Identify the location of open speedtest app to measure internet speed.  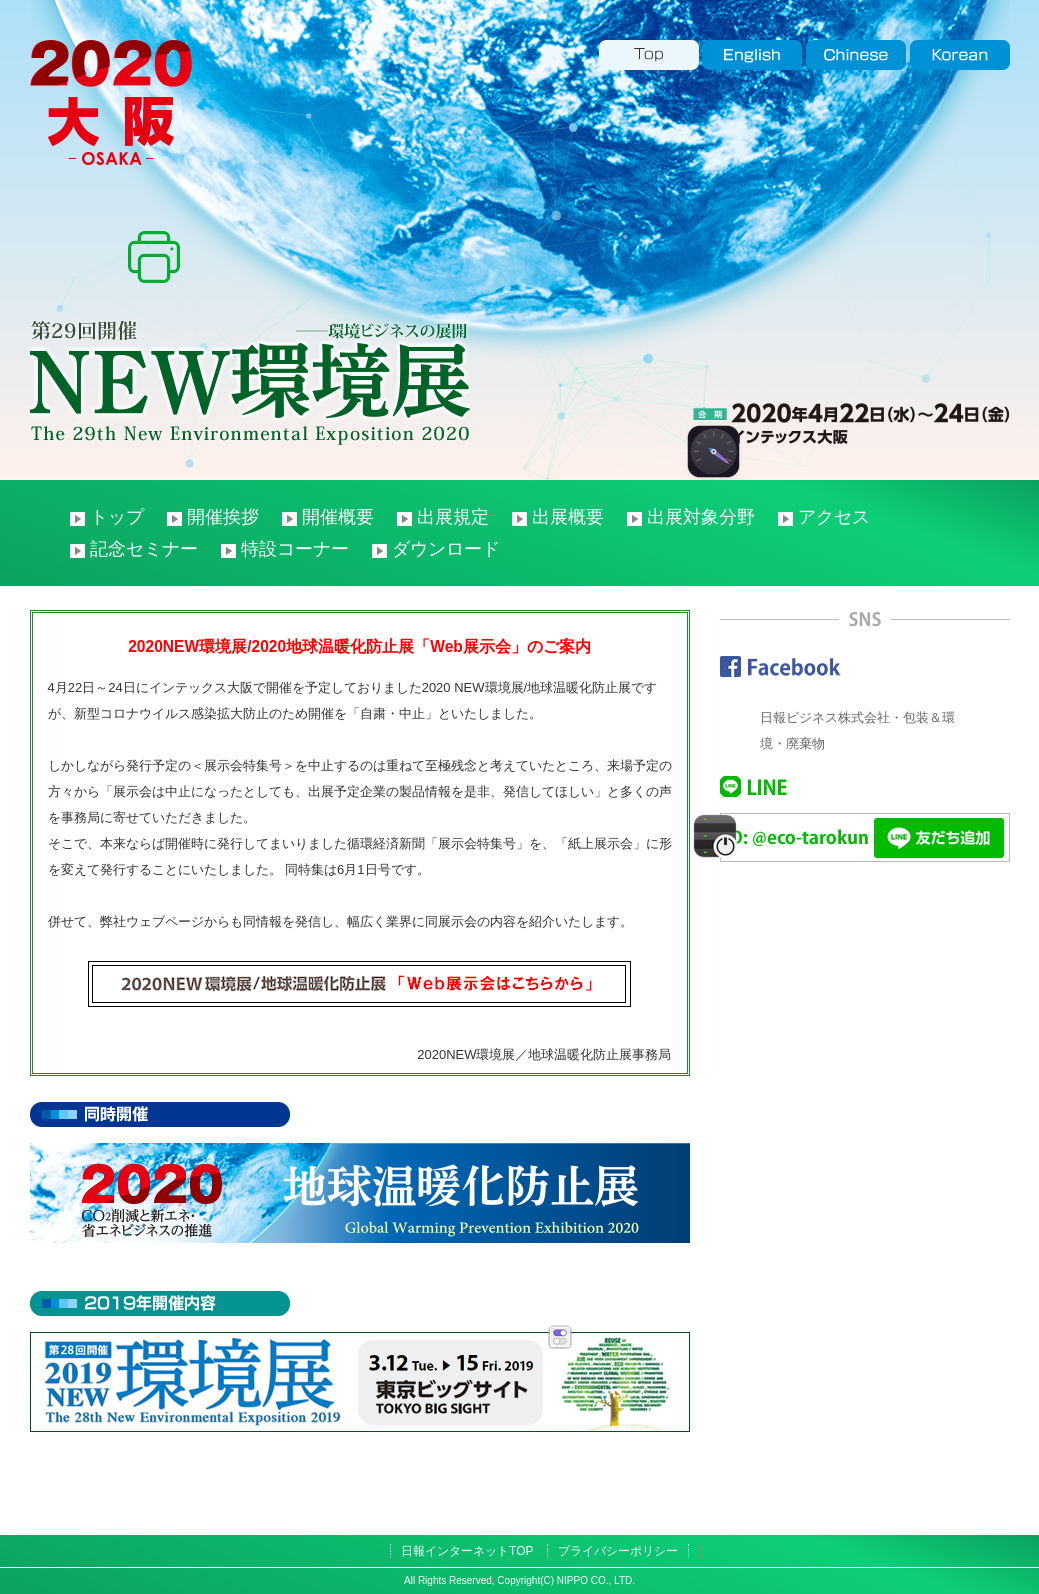
(713, 451).